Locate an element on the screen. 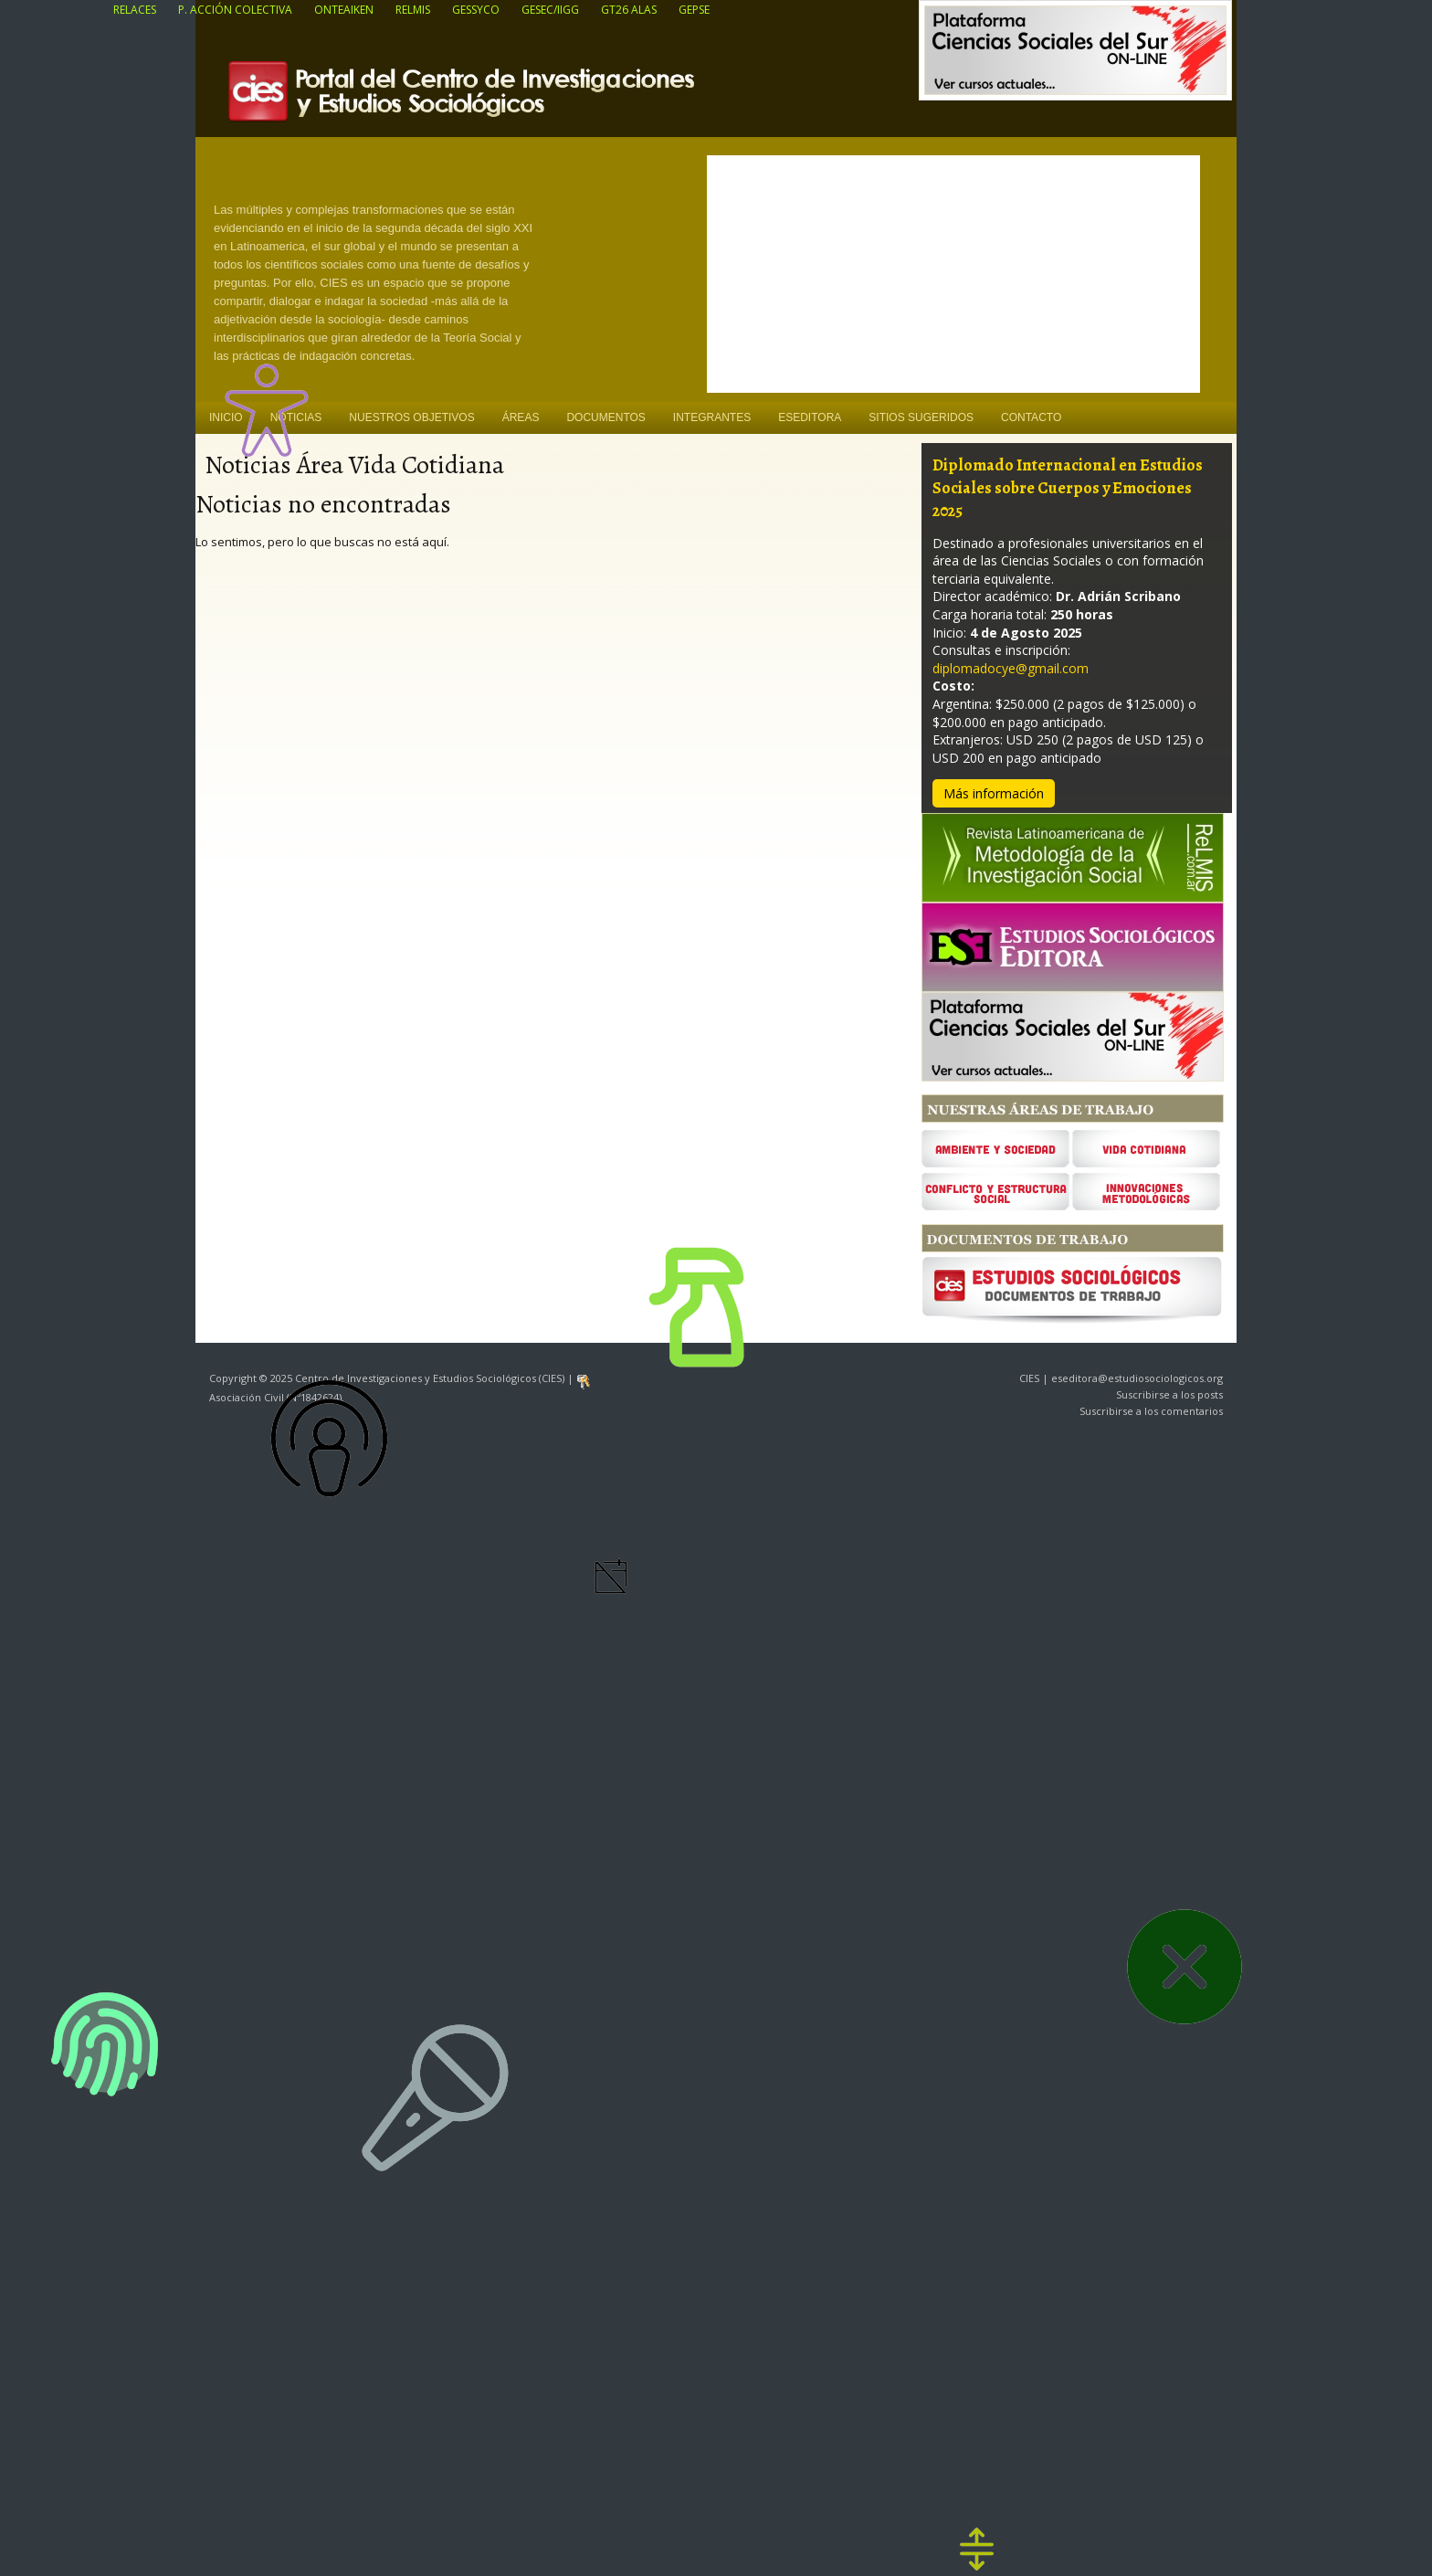 The image size is (1432, 2576). open apple podcasts app is located at coordinates (329, 1438).